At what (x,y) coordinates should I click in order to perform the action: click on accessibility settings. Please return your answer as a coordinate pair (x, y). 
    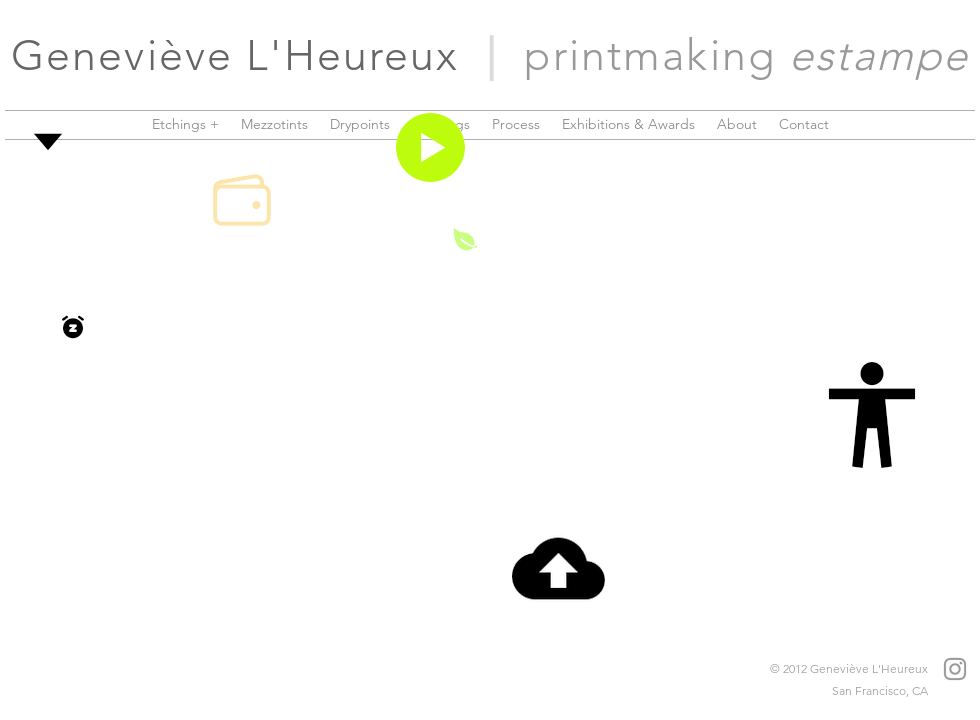
    Looking at the image, I should click on (872, 415).